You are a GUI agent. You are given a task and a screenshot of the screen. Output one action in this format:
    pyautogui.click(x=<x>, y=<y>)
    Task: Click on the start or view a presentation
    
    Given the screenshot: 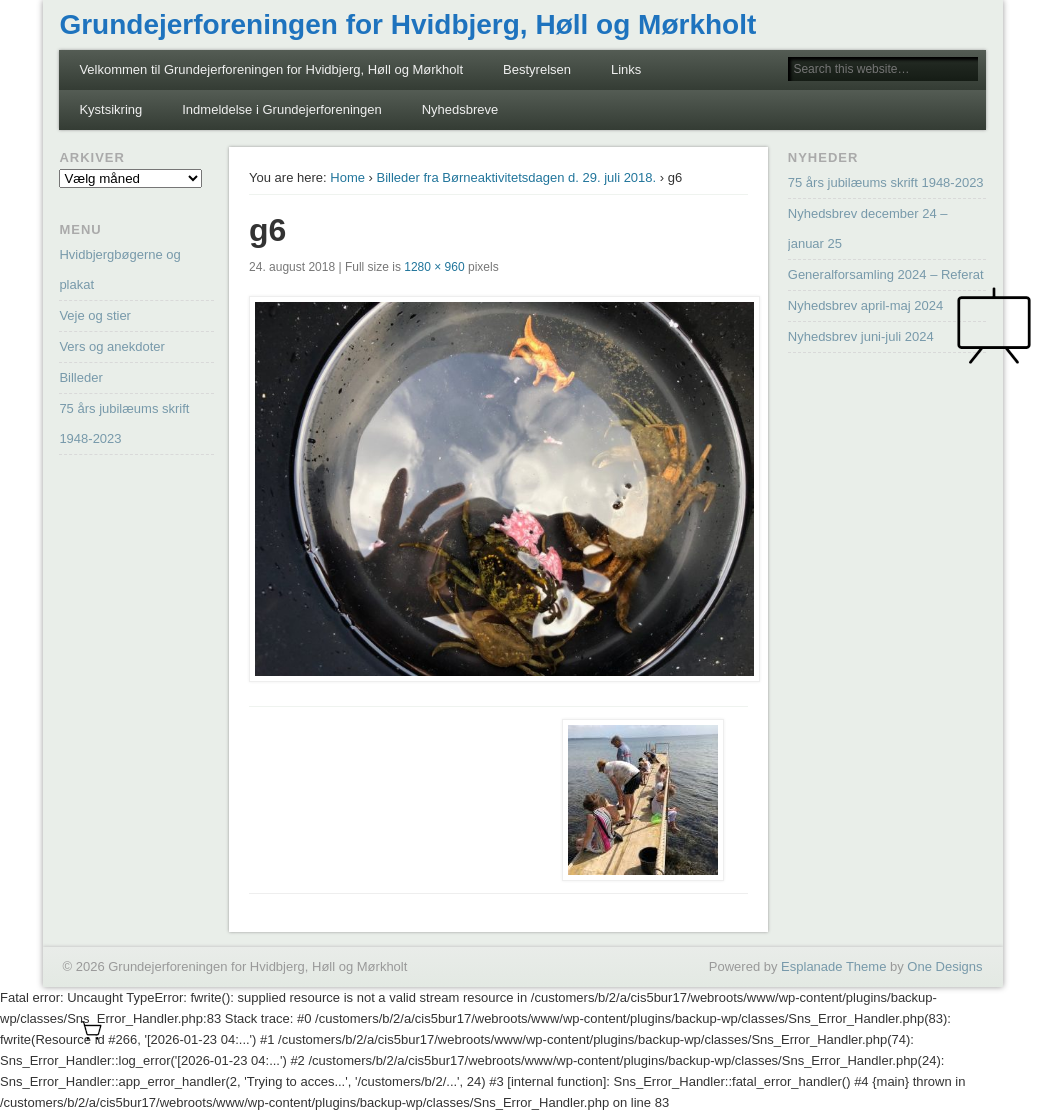 What is the action you would take?
    pyautogui.click(x=994, y=327)
    